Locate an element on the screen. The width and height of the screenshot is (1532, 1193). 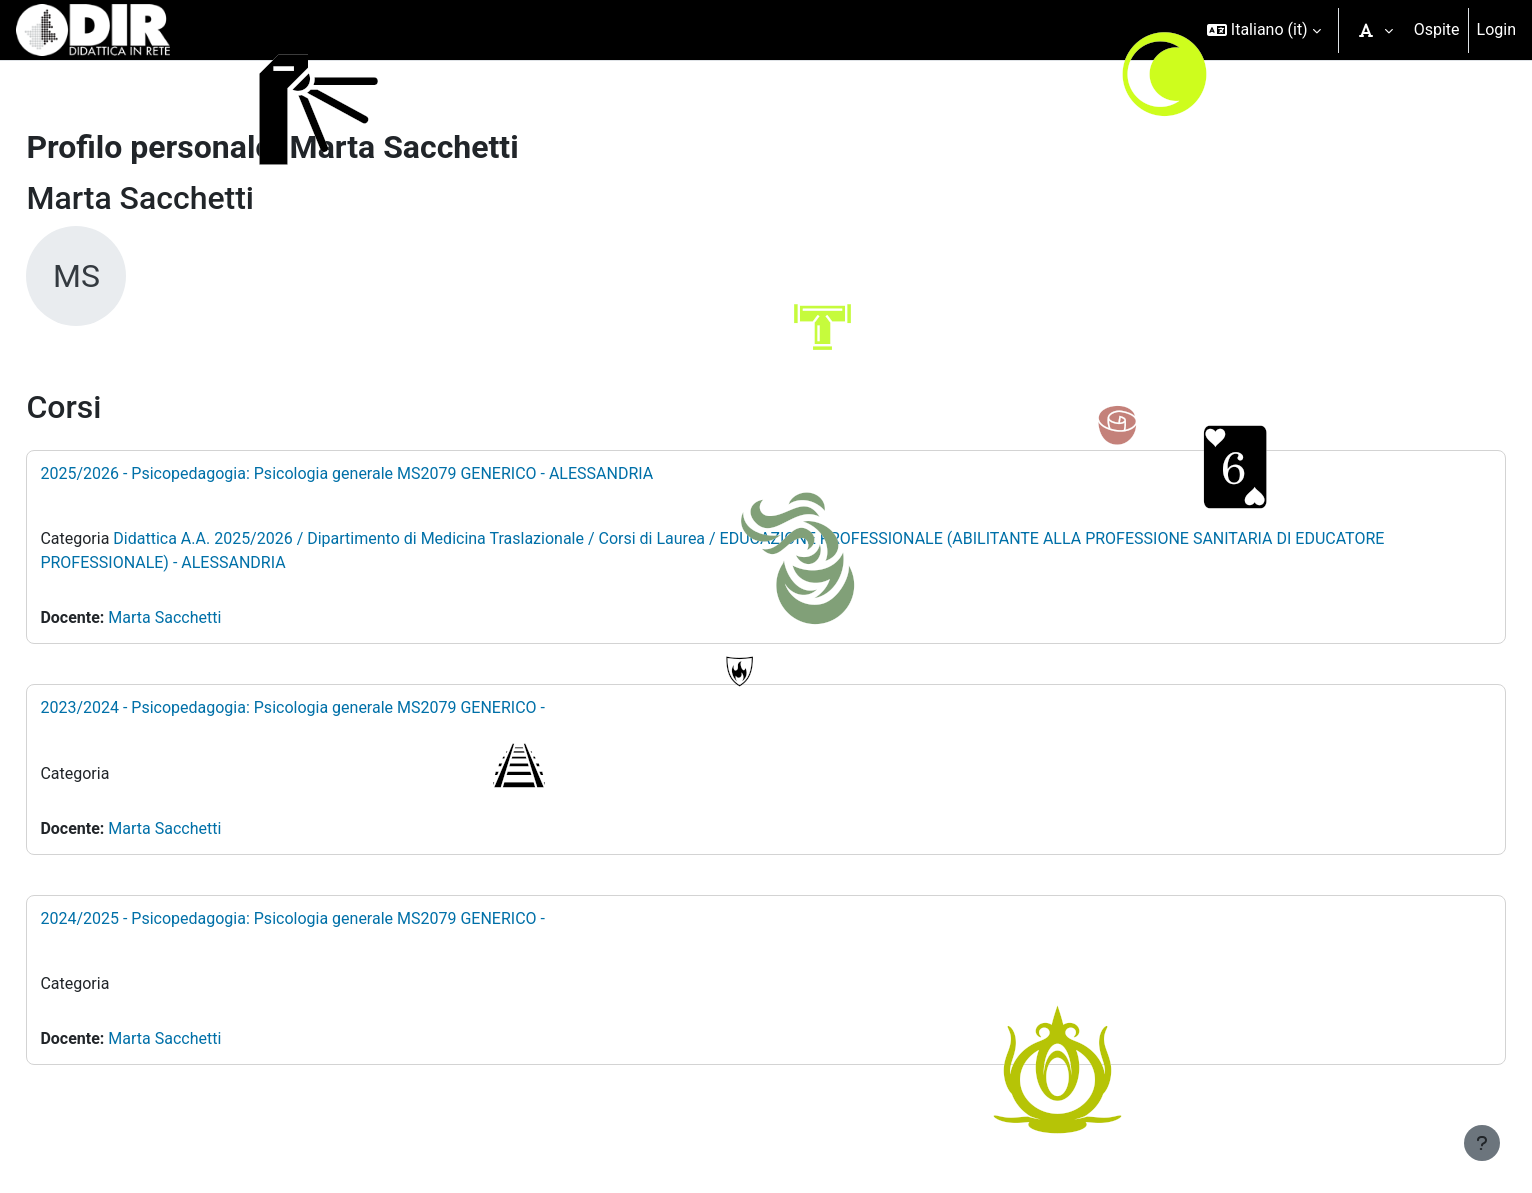
decorative emblem or crest symbol is located at coordinates (1057, 1069).